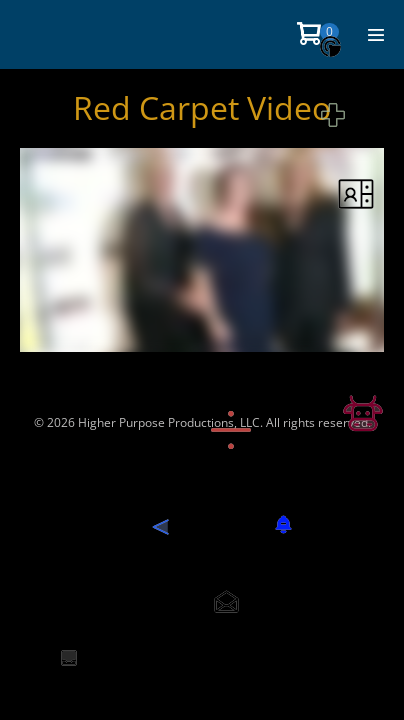  Describe the element at coordinates (283, 524) in the screenshot. I see `remove a notification or alert` at that location.